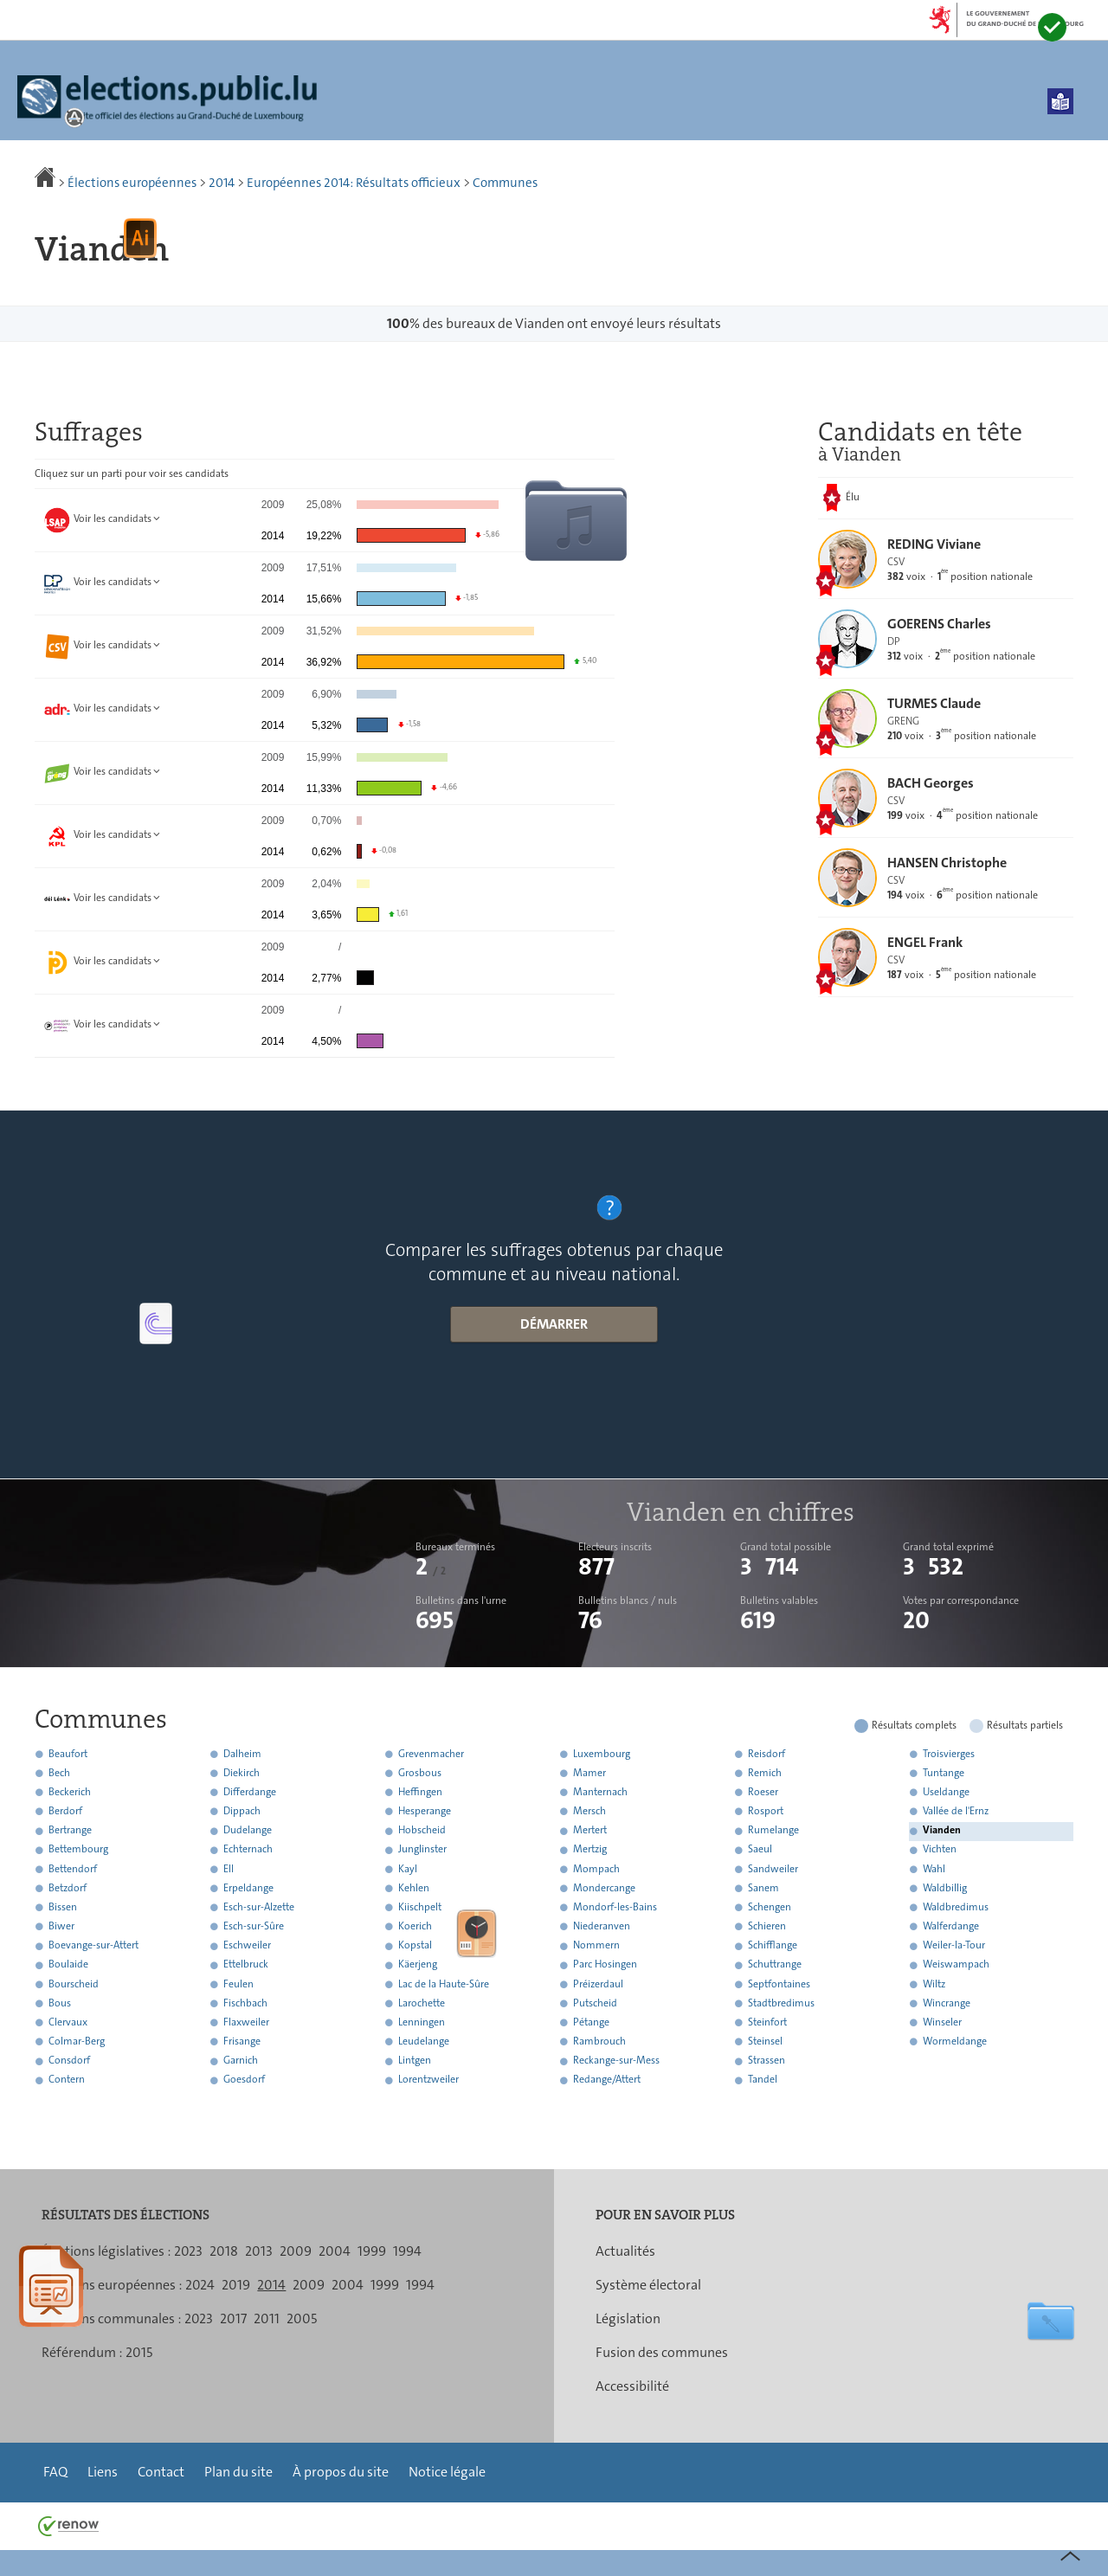 The height and width of the screenshot is (2576, 1108). What do you see at coordinates (576, 520) in the screenshot?
I see `open your music files folder` at bounding box center [576, 520].